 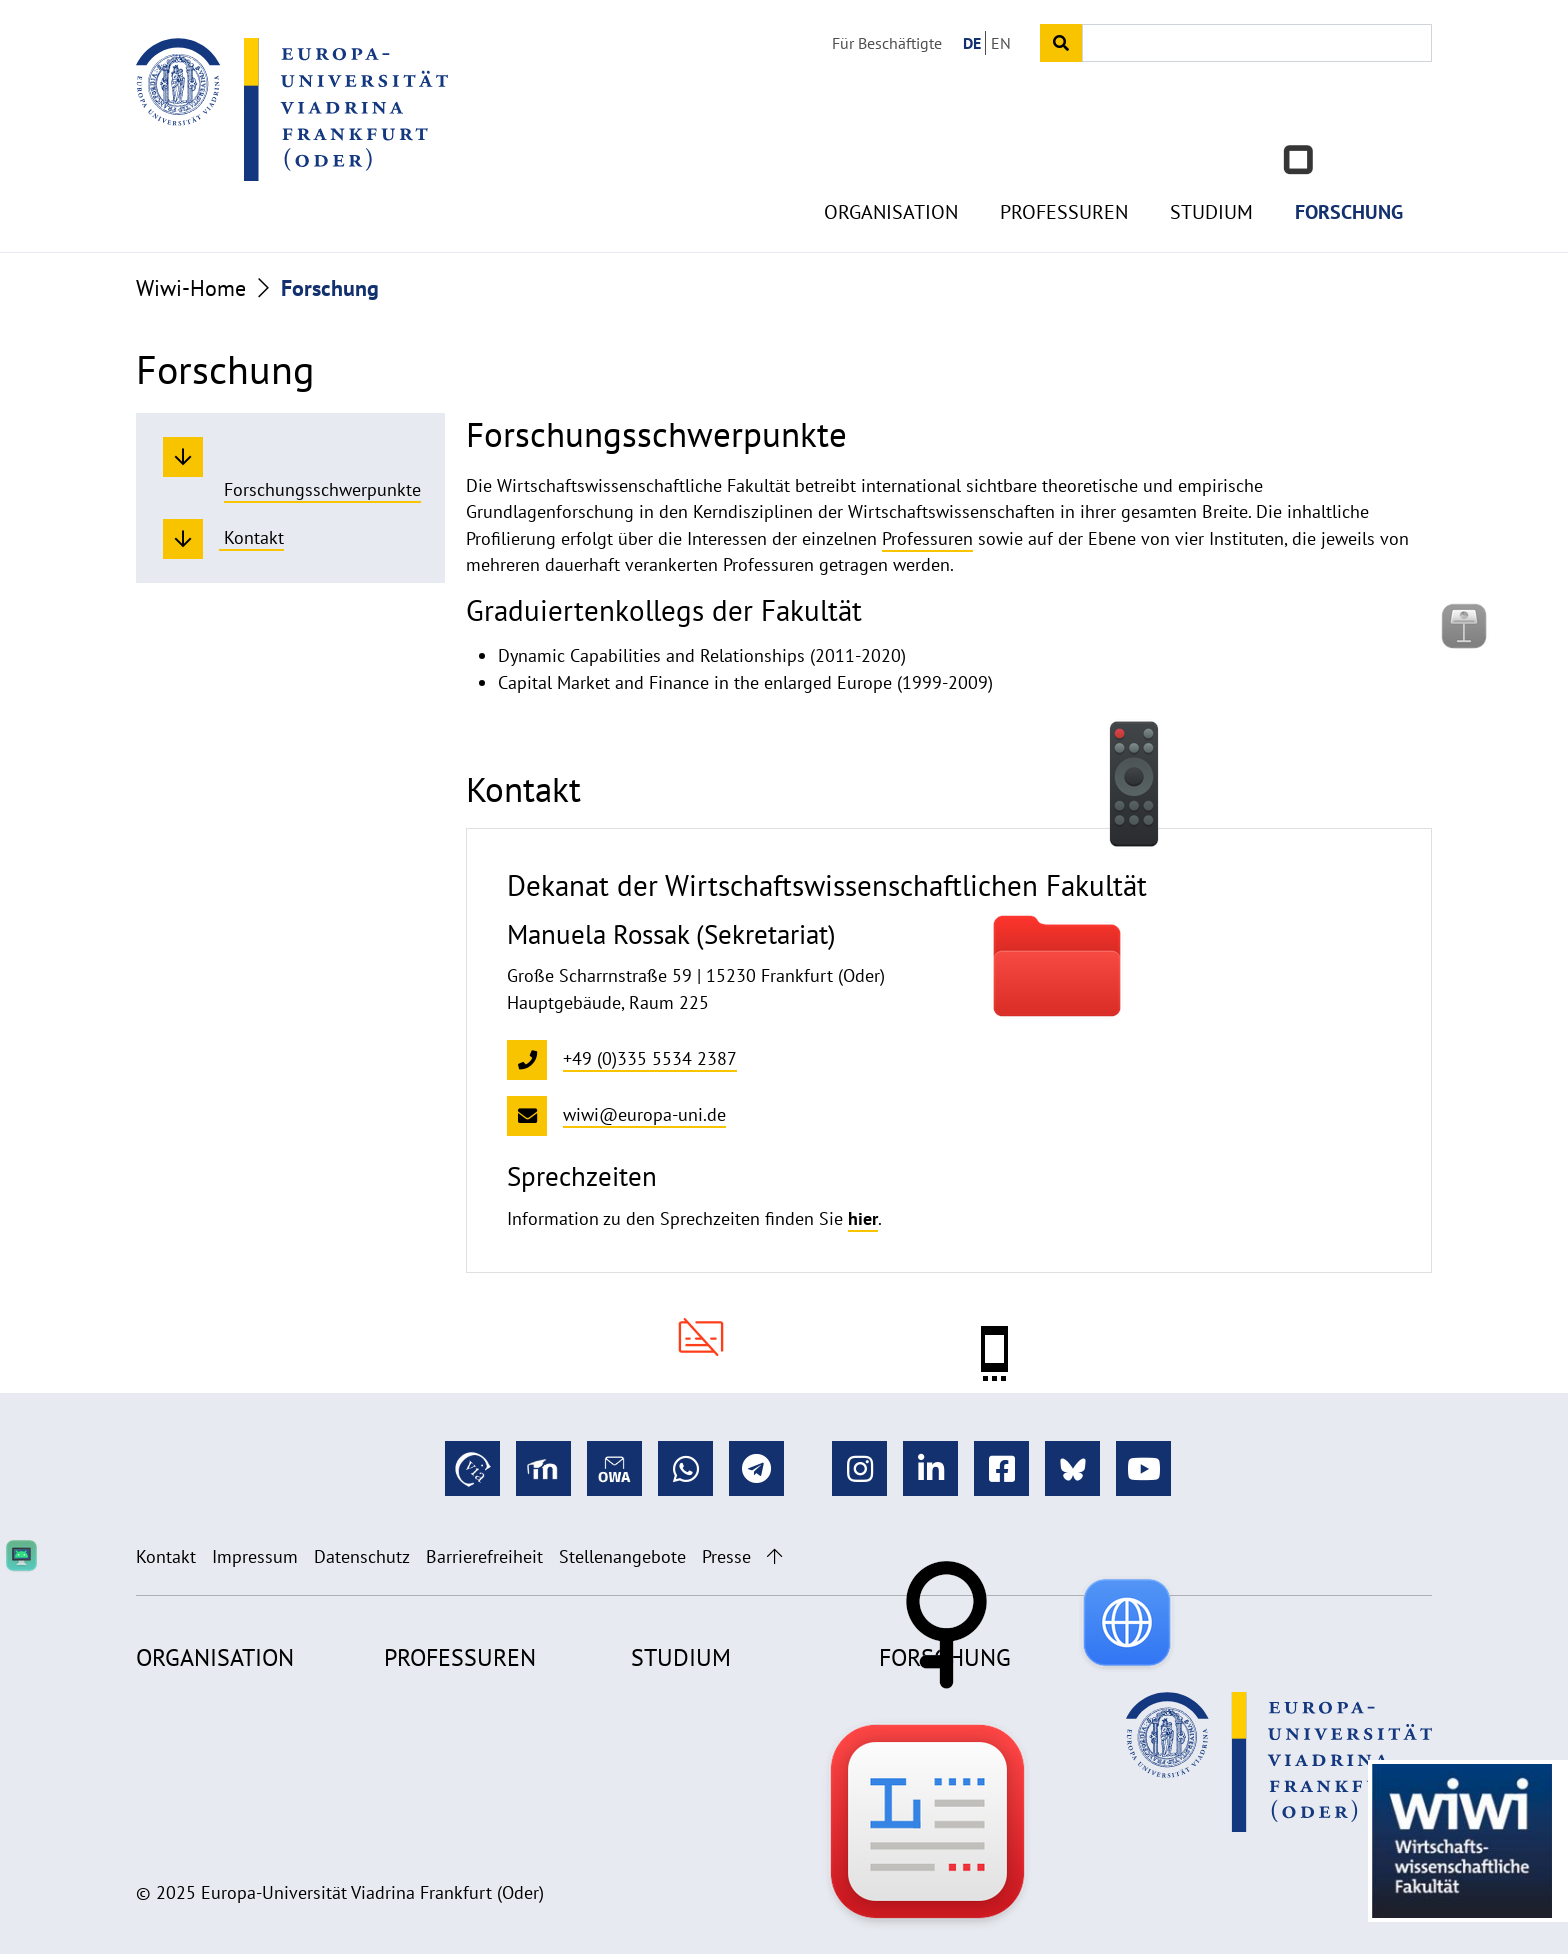 I want to click on launch qtscrcpy to mirror android device to desktop, so click(x=21, y=1555).